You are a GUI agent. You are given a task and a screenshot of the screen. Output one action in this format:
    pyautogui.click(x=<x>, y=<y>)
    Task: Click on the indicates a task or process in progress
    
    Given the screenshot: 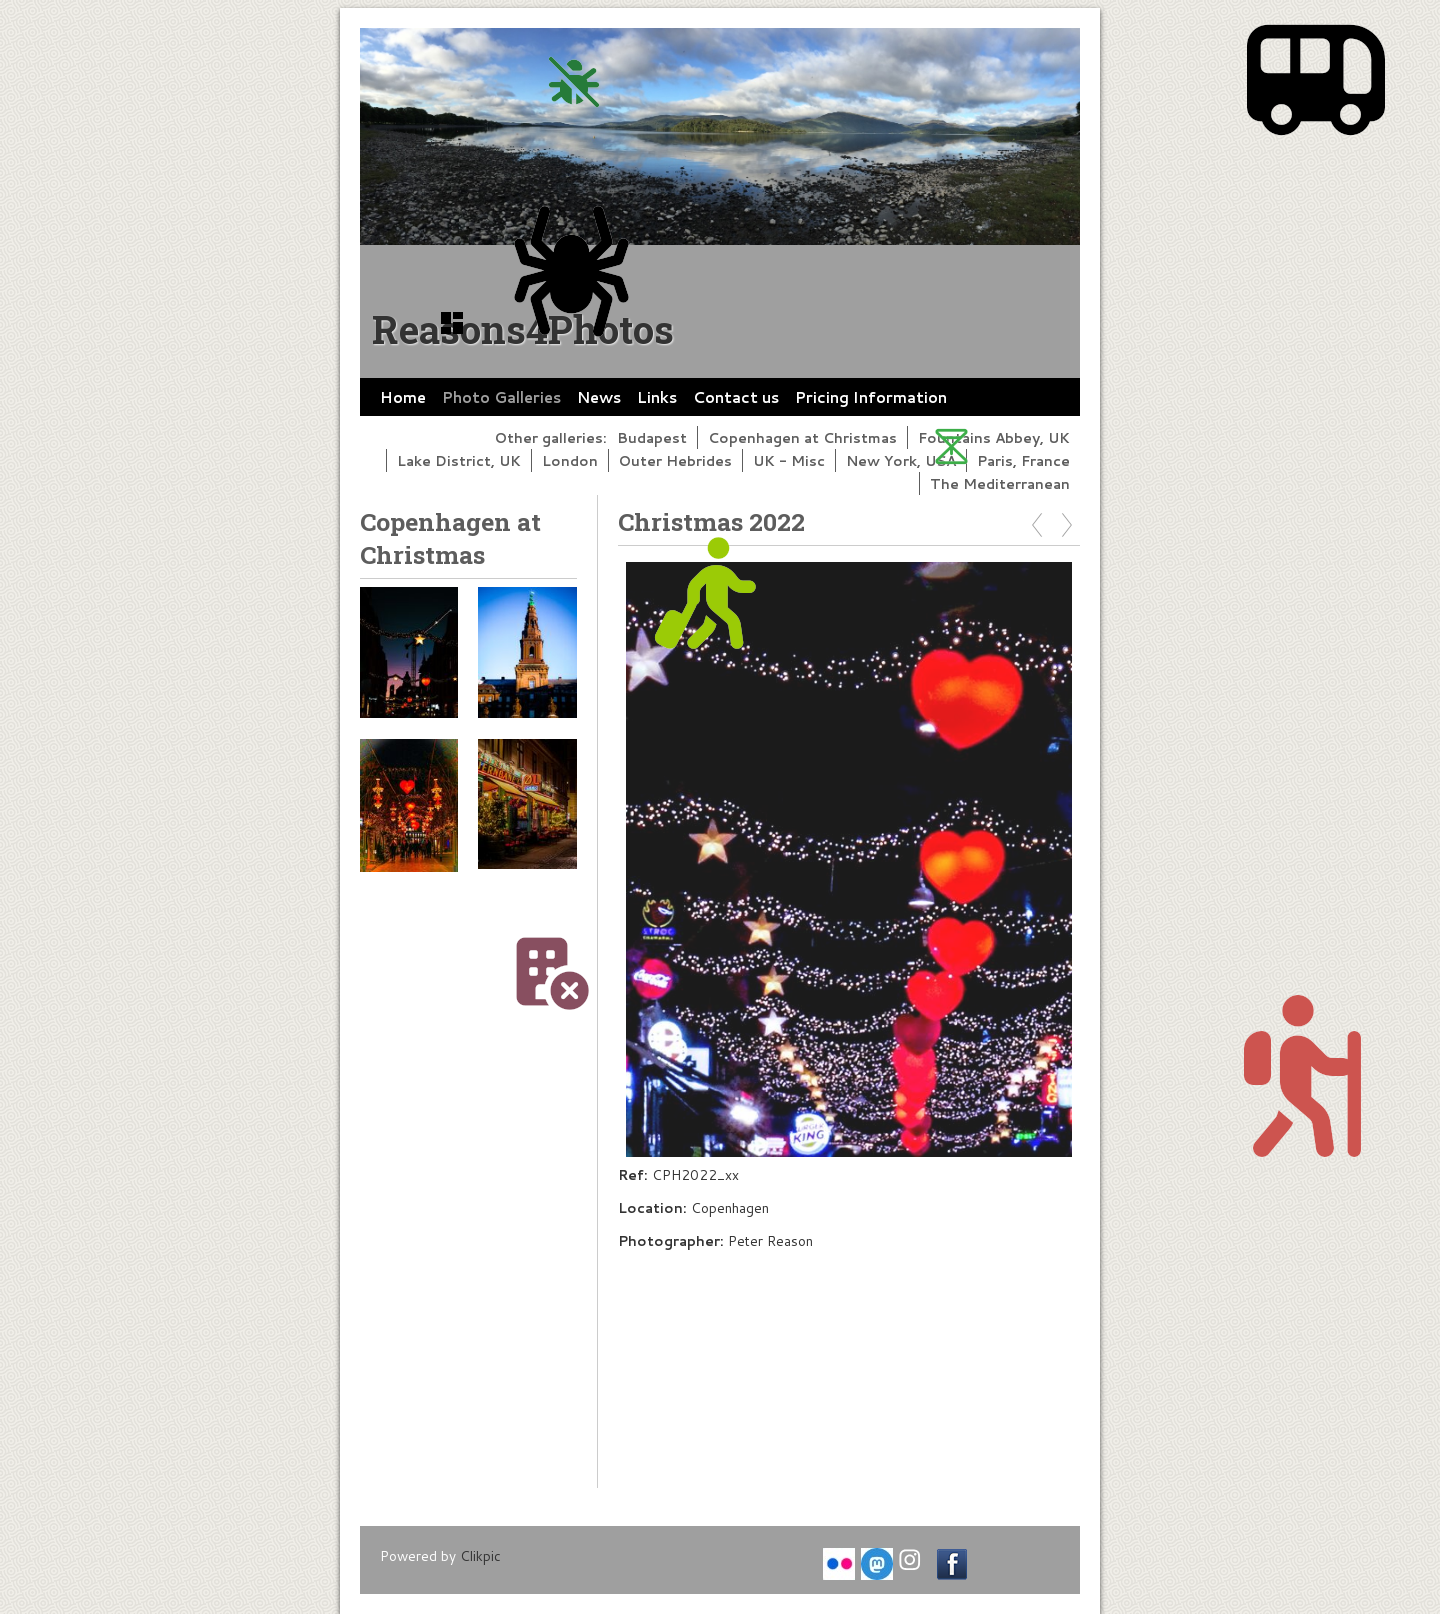 What is the action you would take?
    pyautogui.click(x=951, y=446)
    